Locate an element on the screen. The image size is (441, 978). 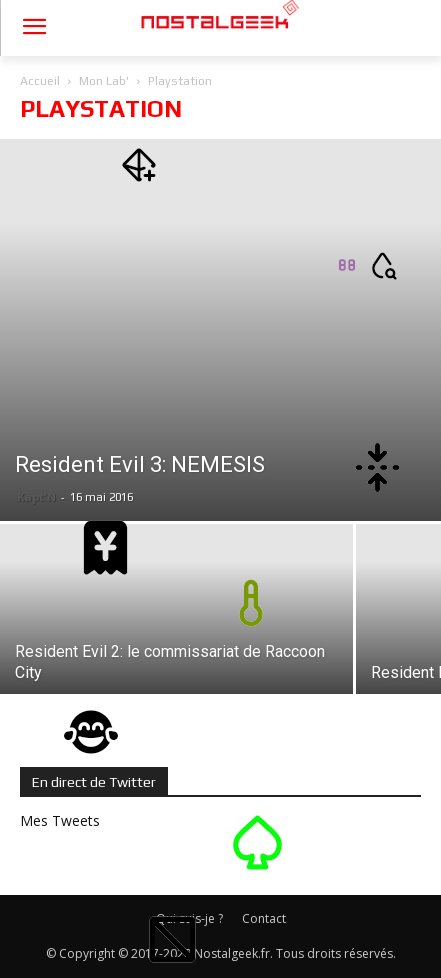
view current temperature reading is located at coordinates (251, 603).